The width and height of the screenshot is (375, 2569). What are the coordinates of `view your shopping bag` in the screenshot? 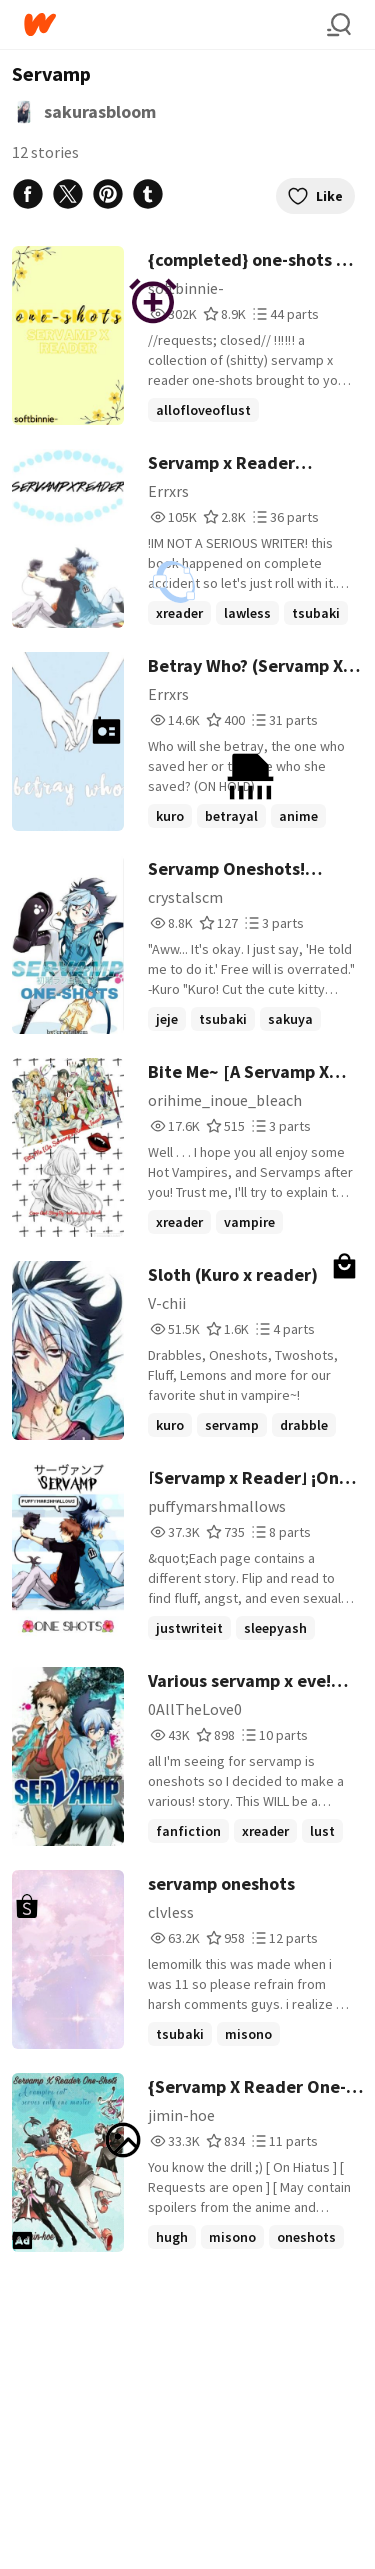 It's located at (344, 1266).